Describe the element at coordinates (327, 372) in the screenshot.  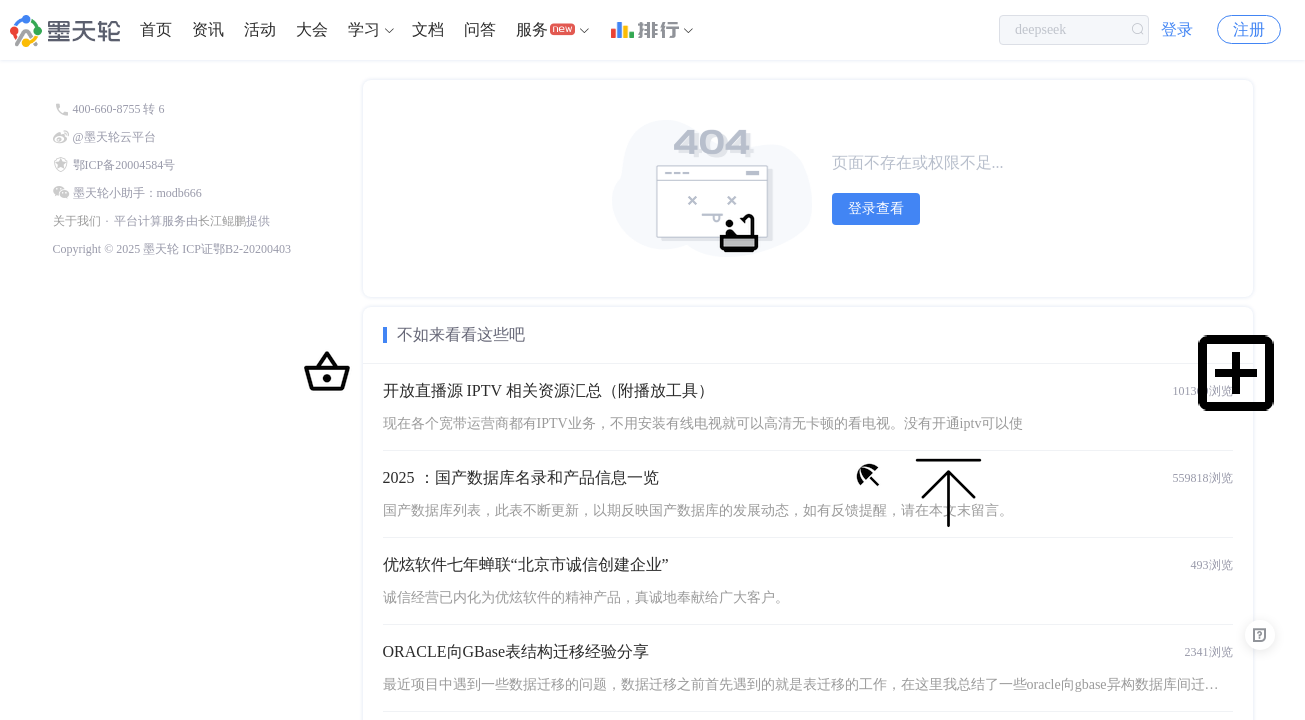
I see `view your shopping basket` at that location.